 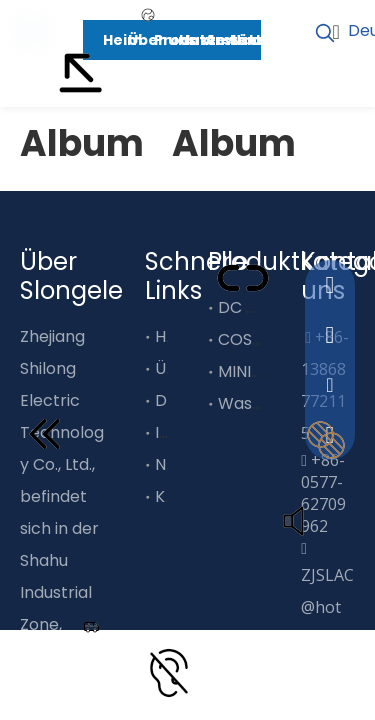 What do you see at coordinates (299, 521) in the screenshot?
I see `speaker with no audio output` at bounding box center [299, 521].